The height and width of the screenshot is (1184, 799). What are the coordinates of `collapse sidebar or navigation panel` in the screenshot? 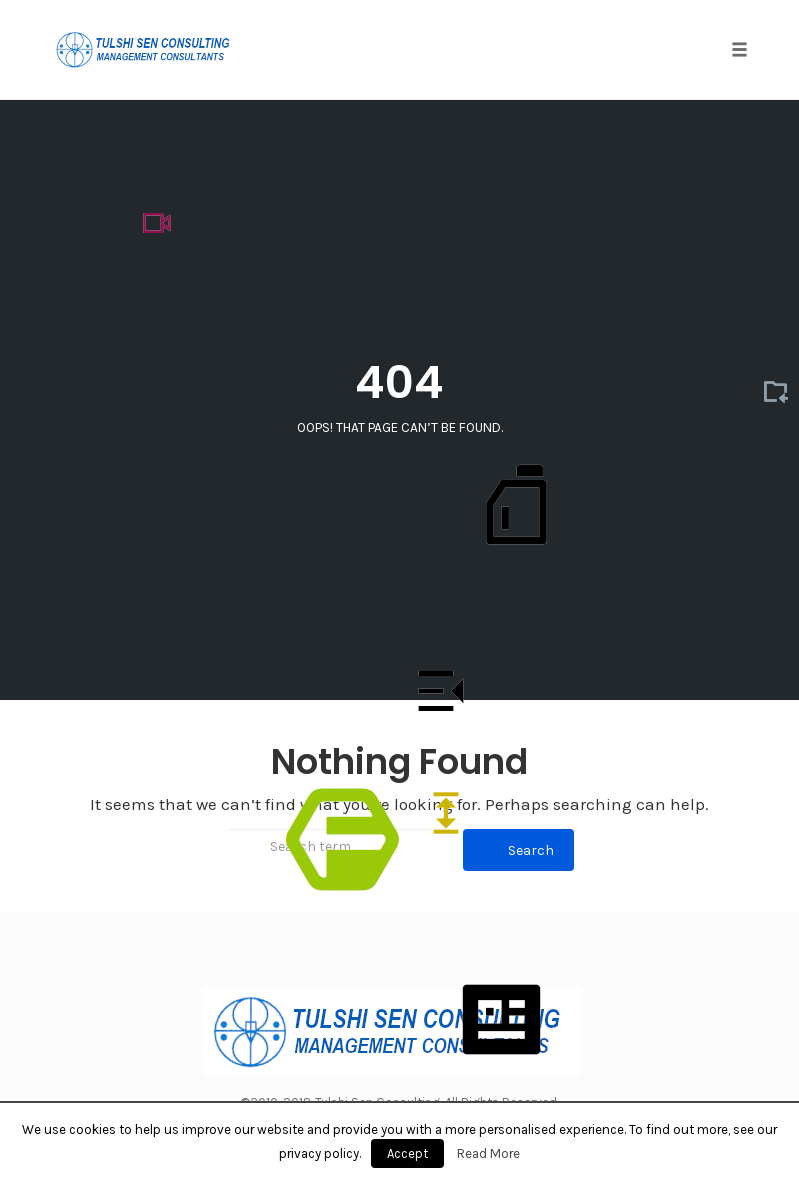 It's located at (441, 691).